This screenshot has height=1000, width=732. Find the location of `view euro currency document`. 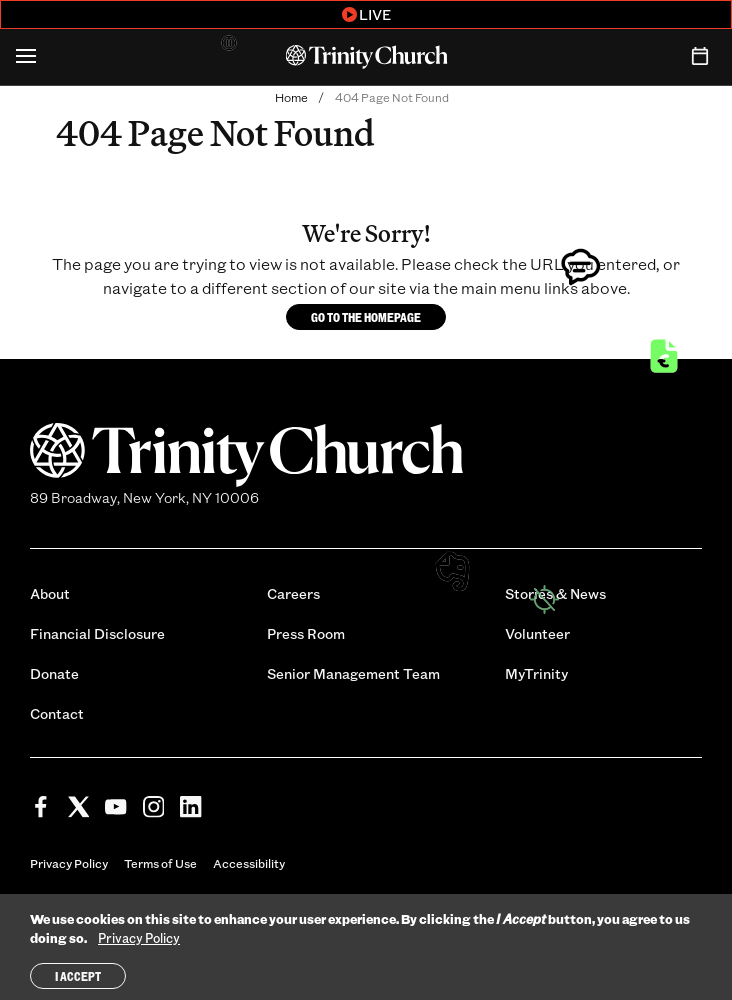

view euro currency document is located at coordinates (664, 356).